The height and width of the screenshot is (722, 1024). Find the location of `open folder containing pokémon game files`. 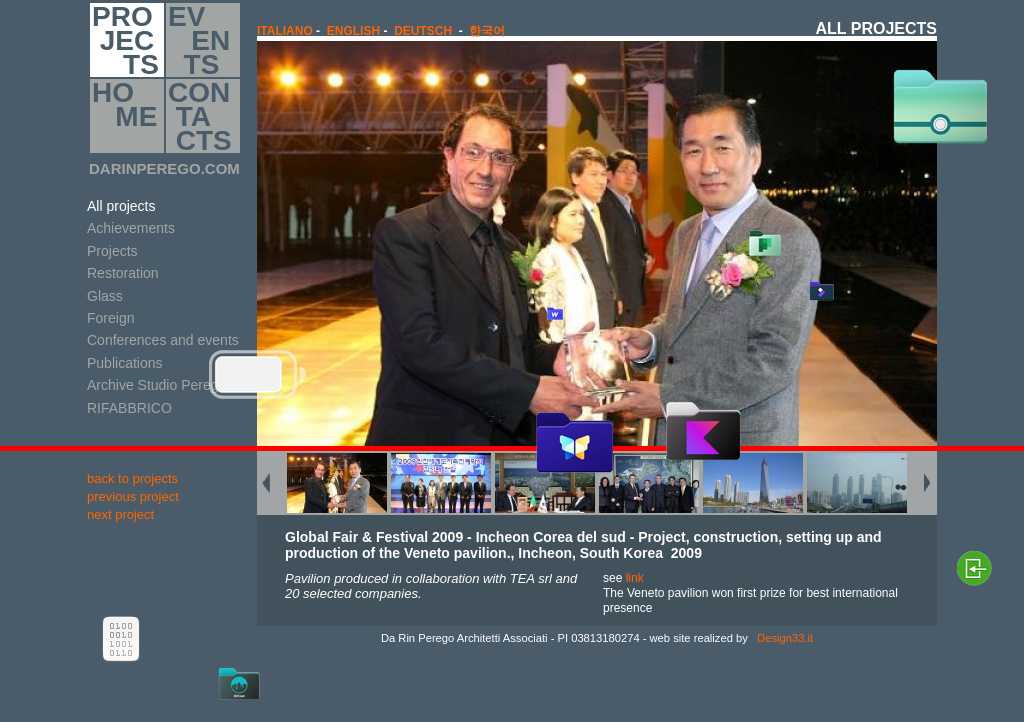

open folder containing pokémon game files is located at coordinates (940, 109).